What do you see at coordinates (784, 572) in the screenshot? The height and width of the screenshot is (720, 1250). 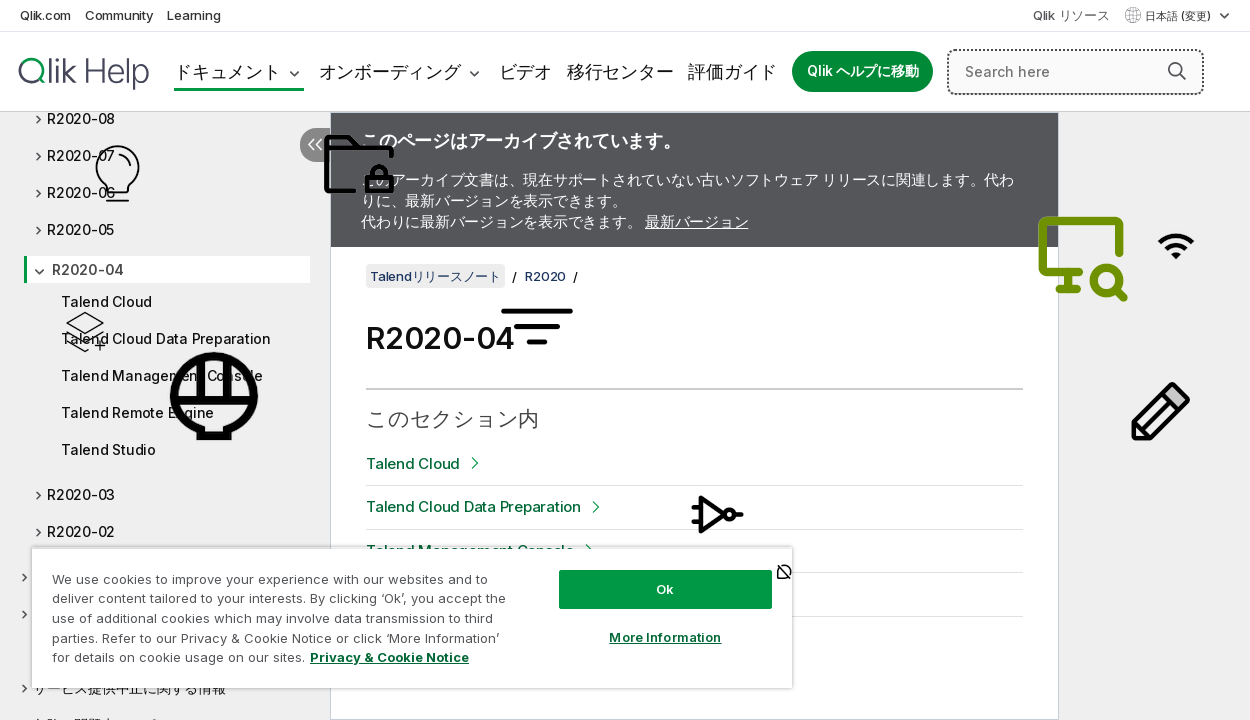 I see `mute or disable chat notifications` at bounding box center [784, 572].